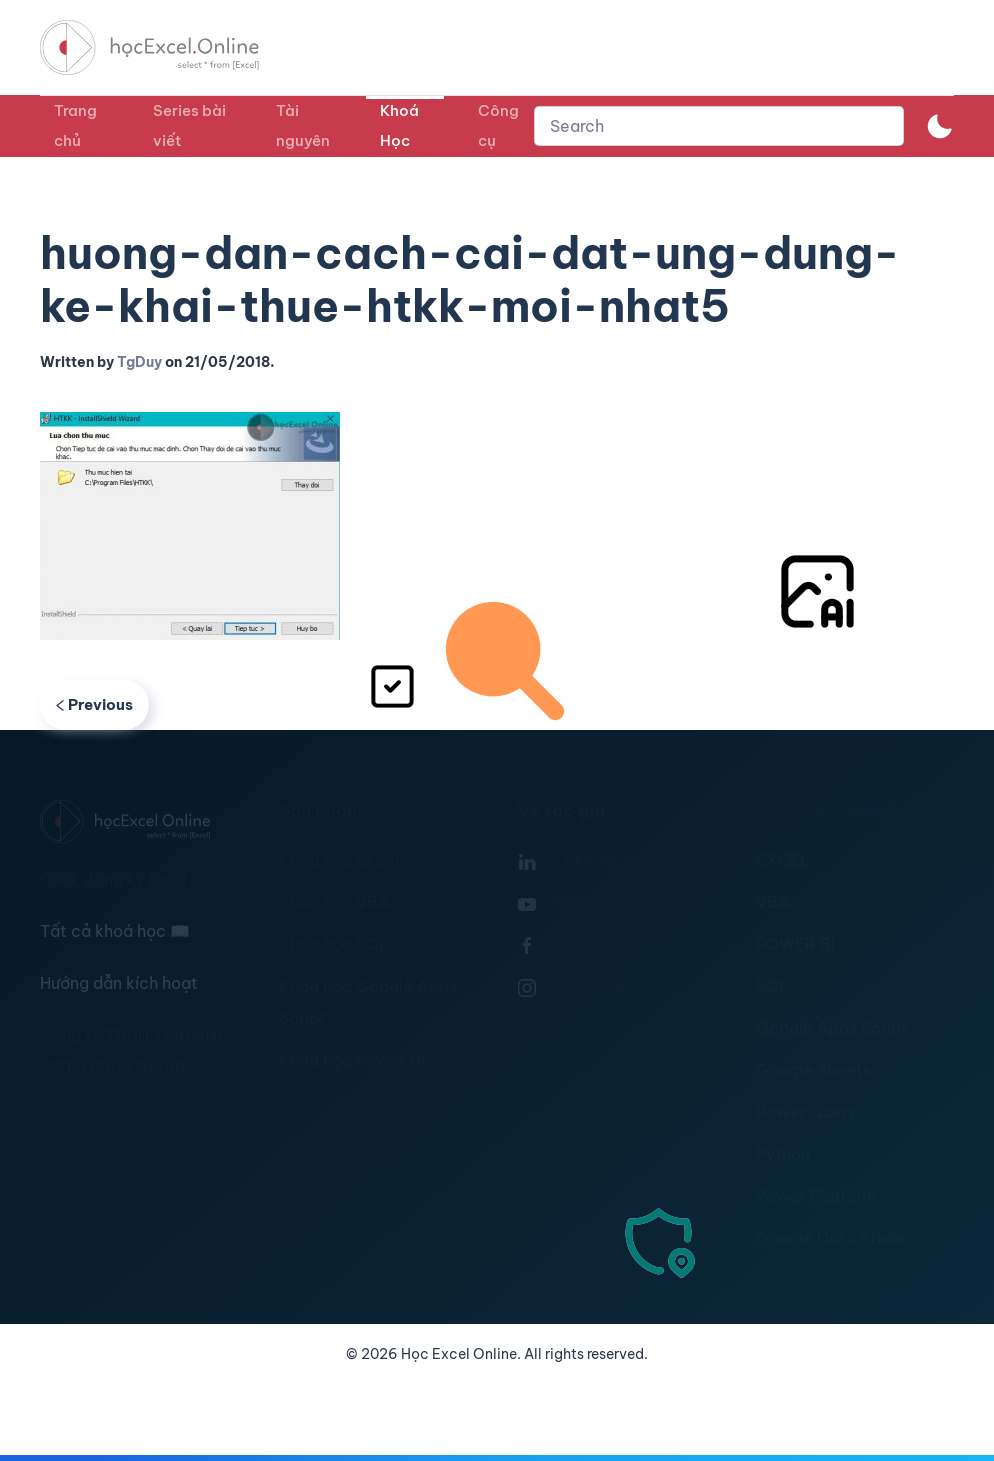  What do you see at coordinates (817, 591) in the screenshot?
I see `enhance photo with AI tools` at bounding box center [817, 591].